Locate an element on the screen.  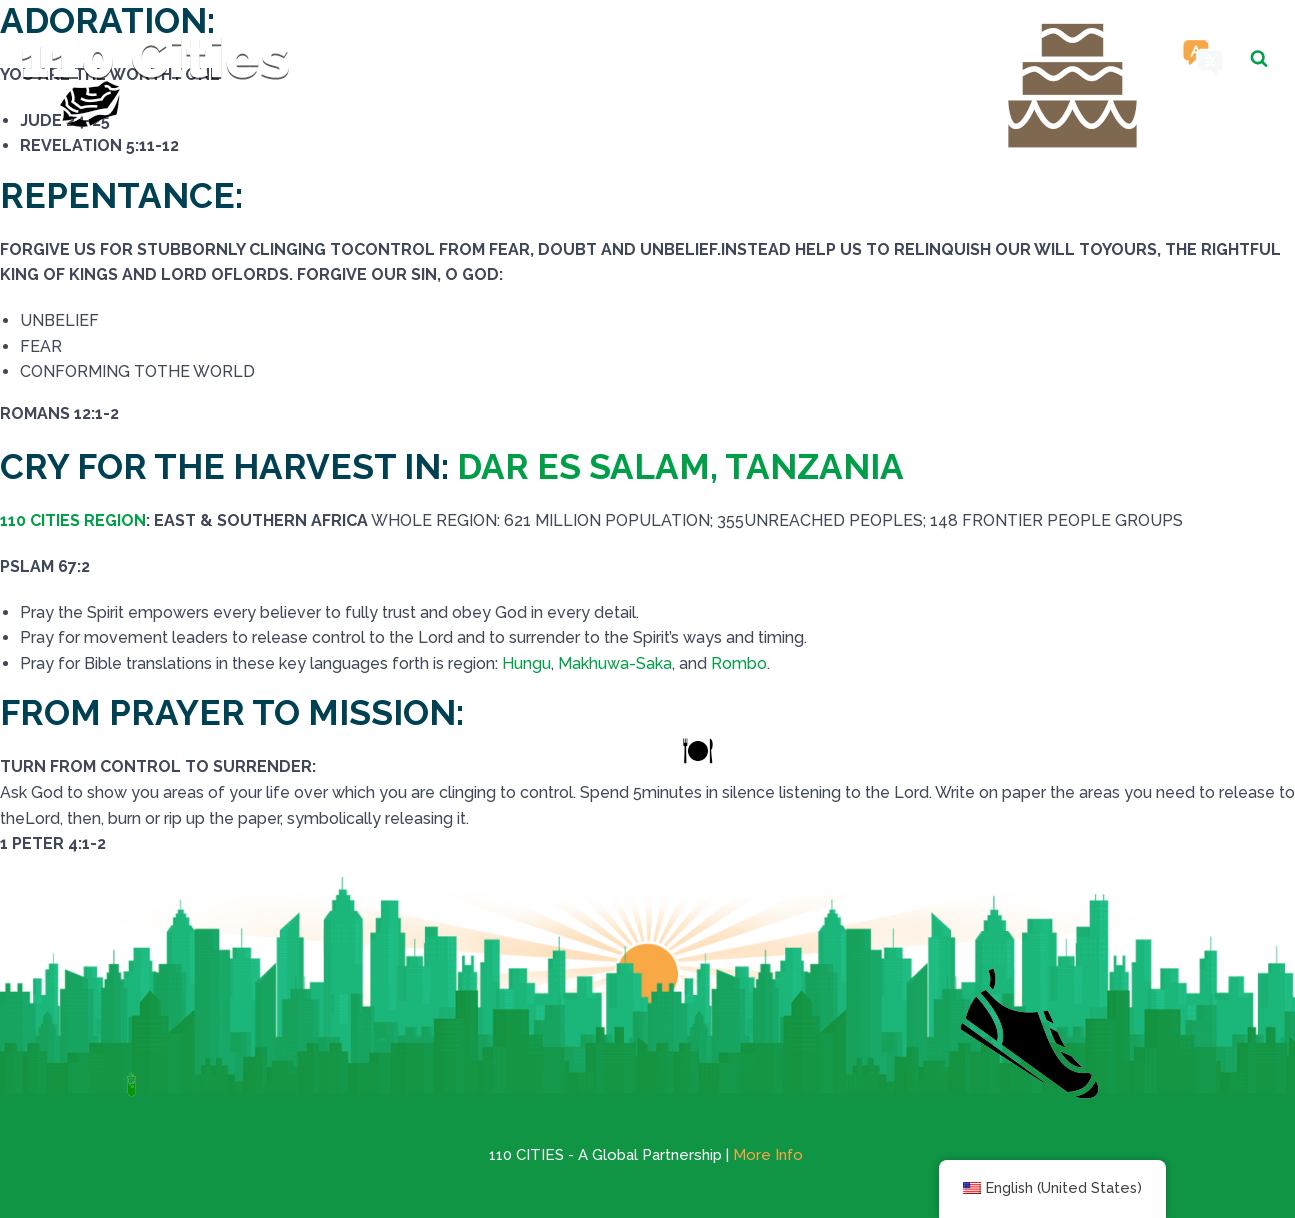
access running or fitness tracking features is located at coordinates (1029, 1033).